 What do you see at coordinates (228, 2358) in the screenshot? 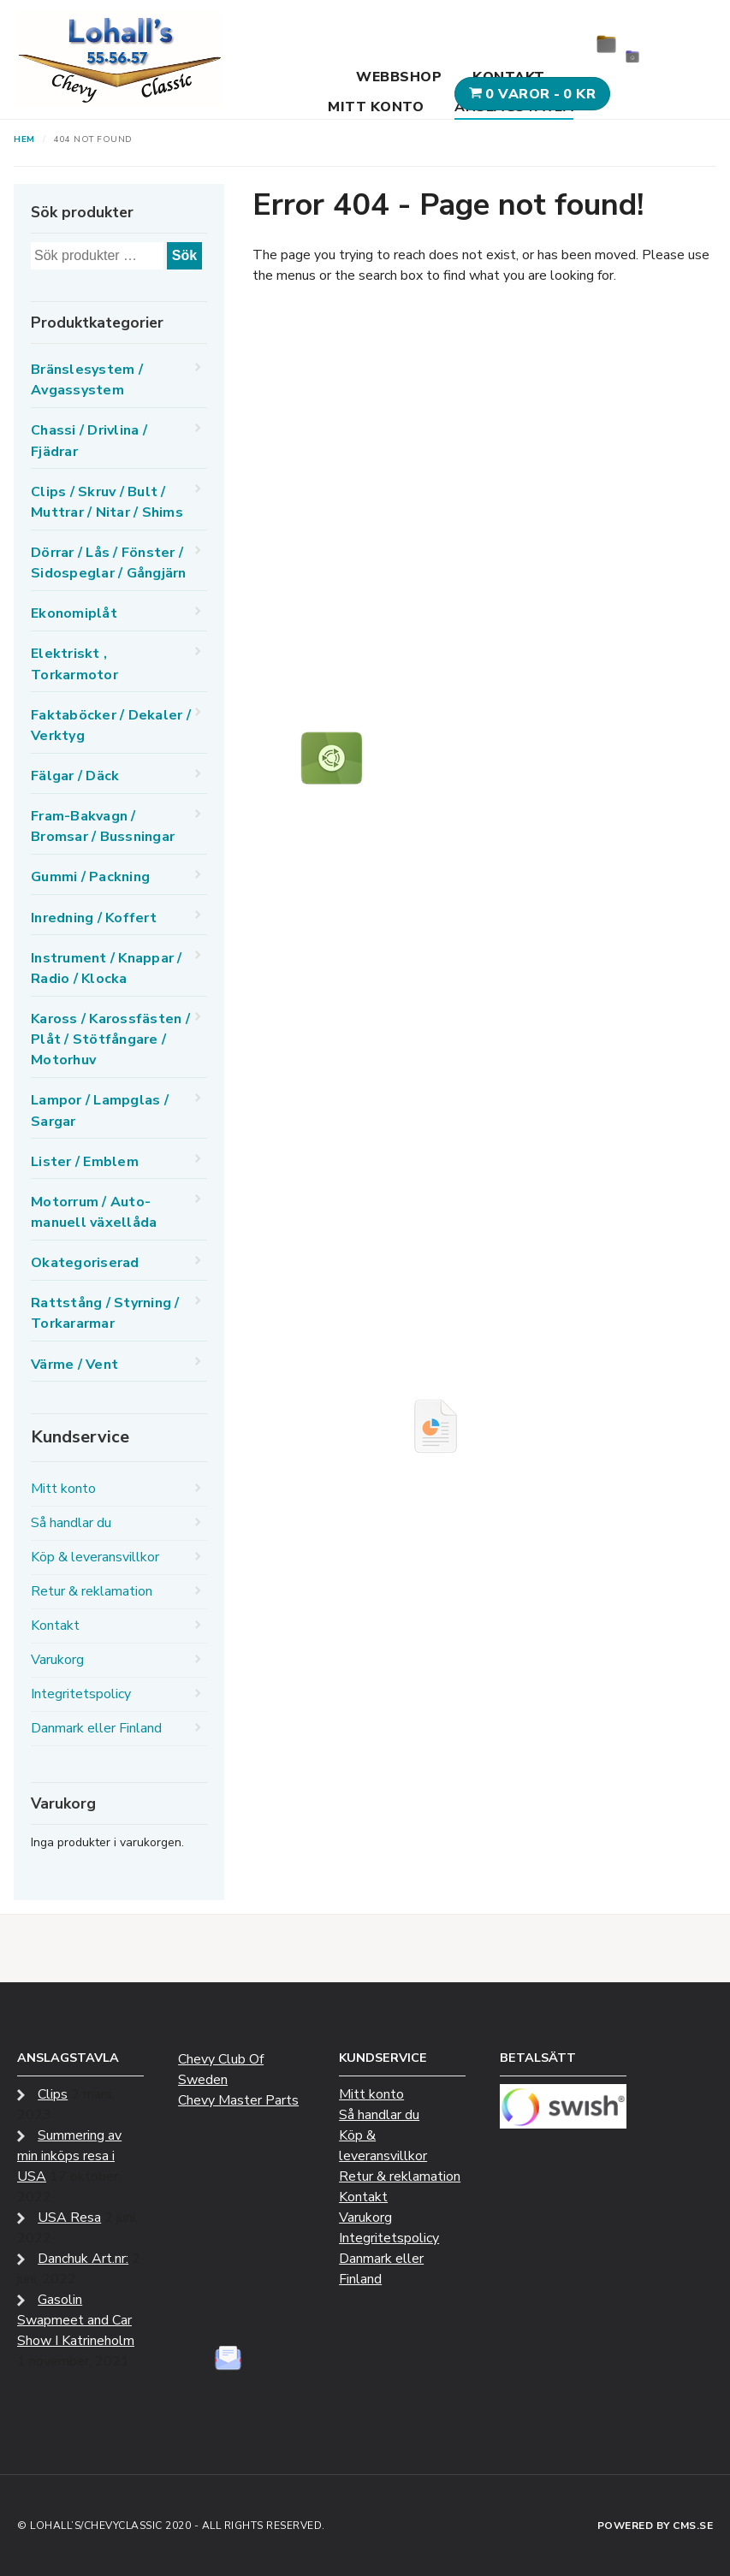
I see `indicates a message has been read` at bounding box center [228, 2358].